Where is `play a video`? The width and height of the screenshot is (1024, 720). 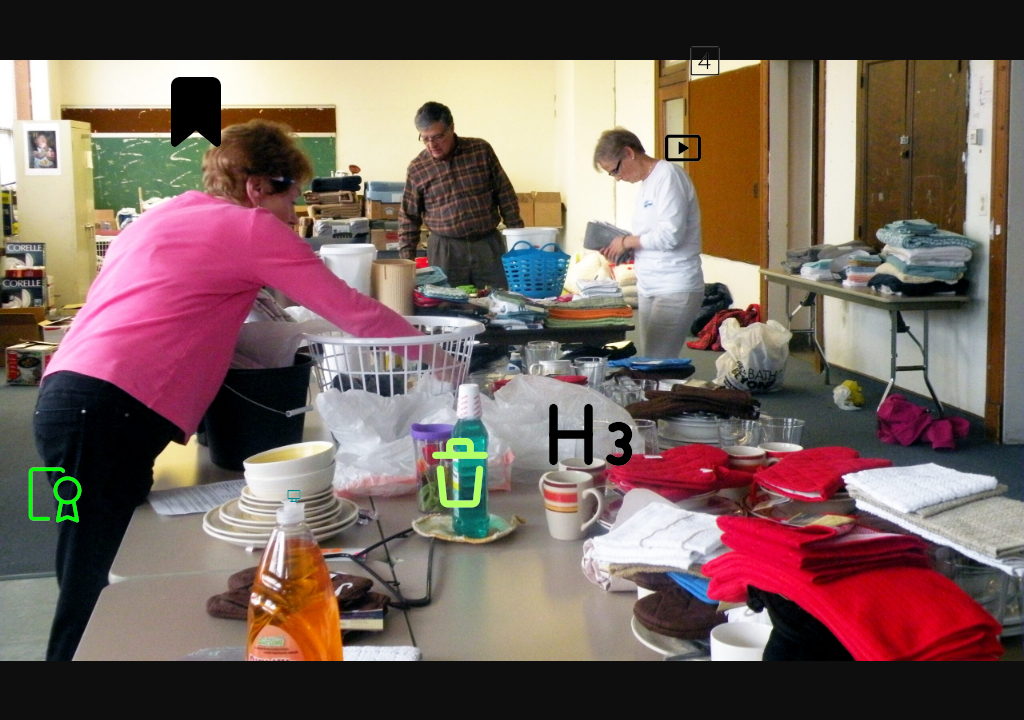
play a video is located at coordinates (683, 148).